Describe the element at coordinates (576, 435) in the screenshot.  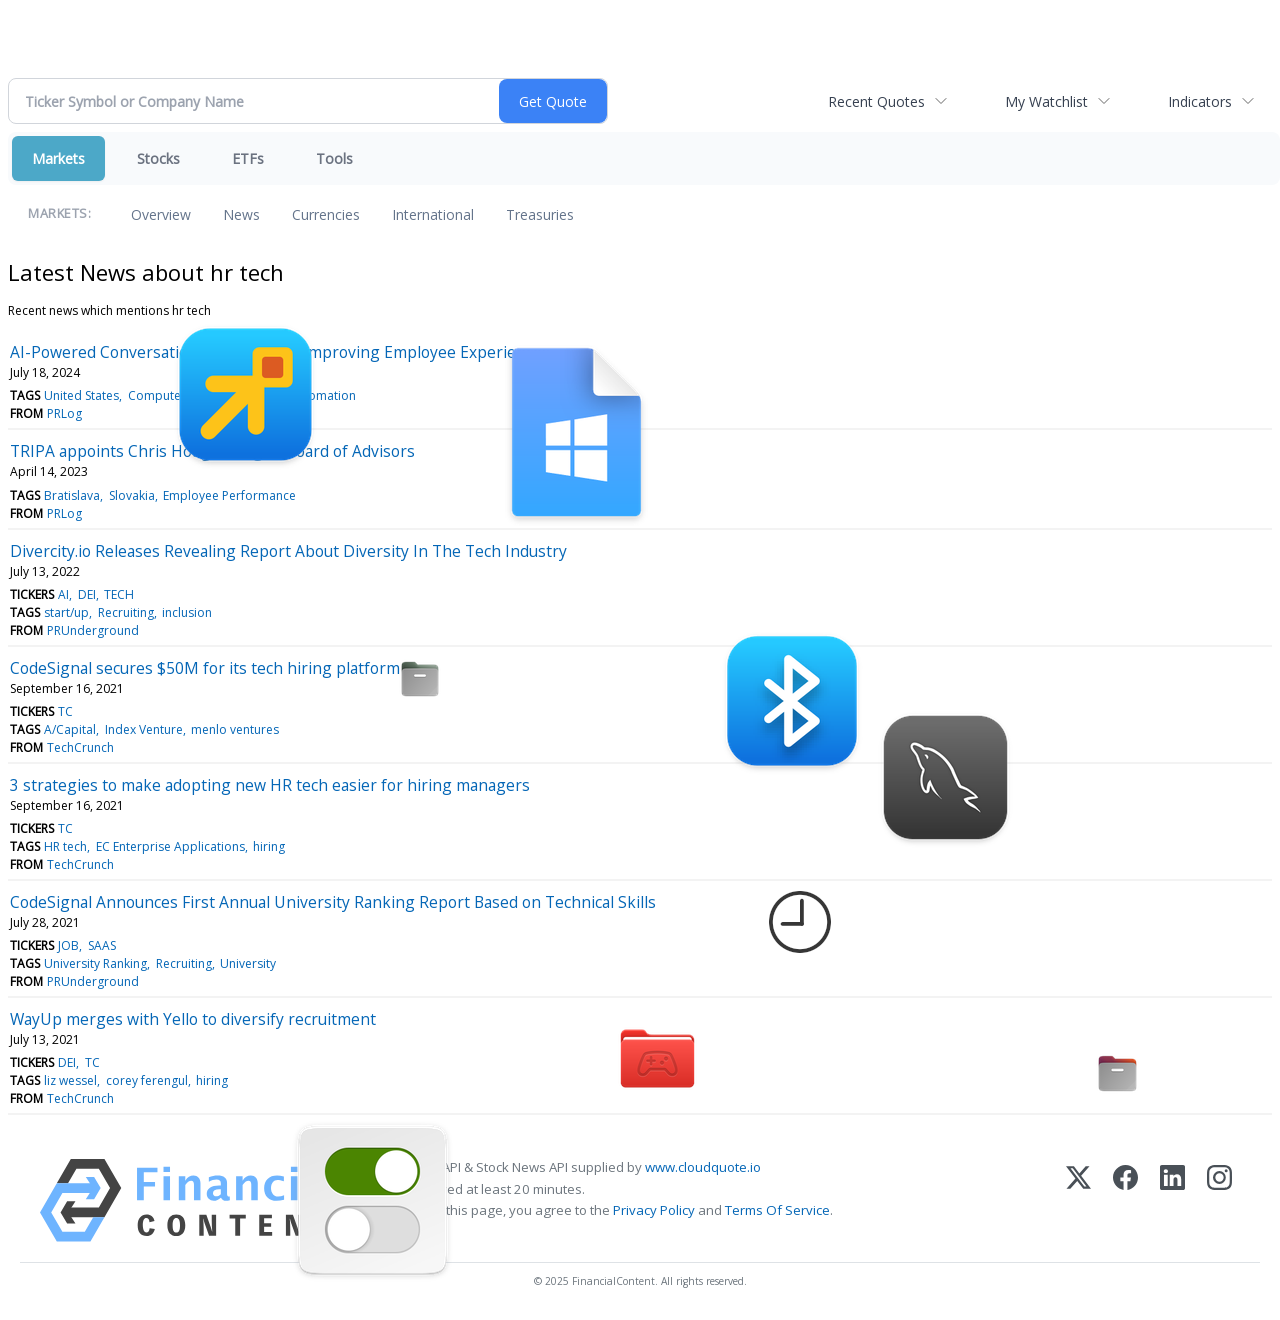
I see `a windows executable file (.exe)` at that location.